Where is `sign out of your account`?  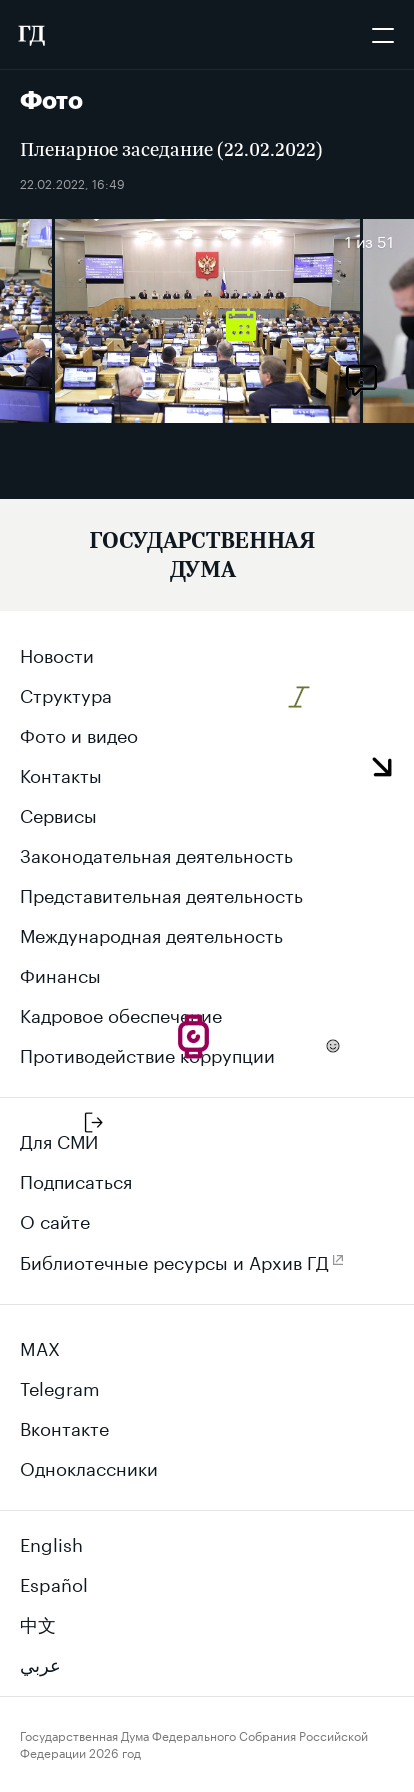 sign out of your account is located at coordinates (93, 1122).